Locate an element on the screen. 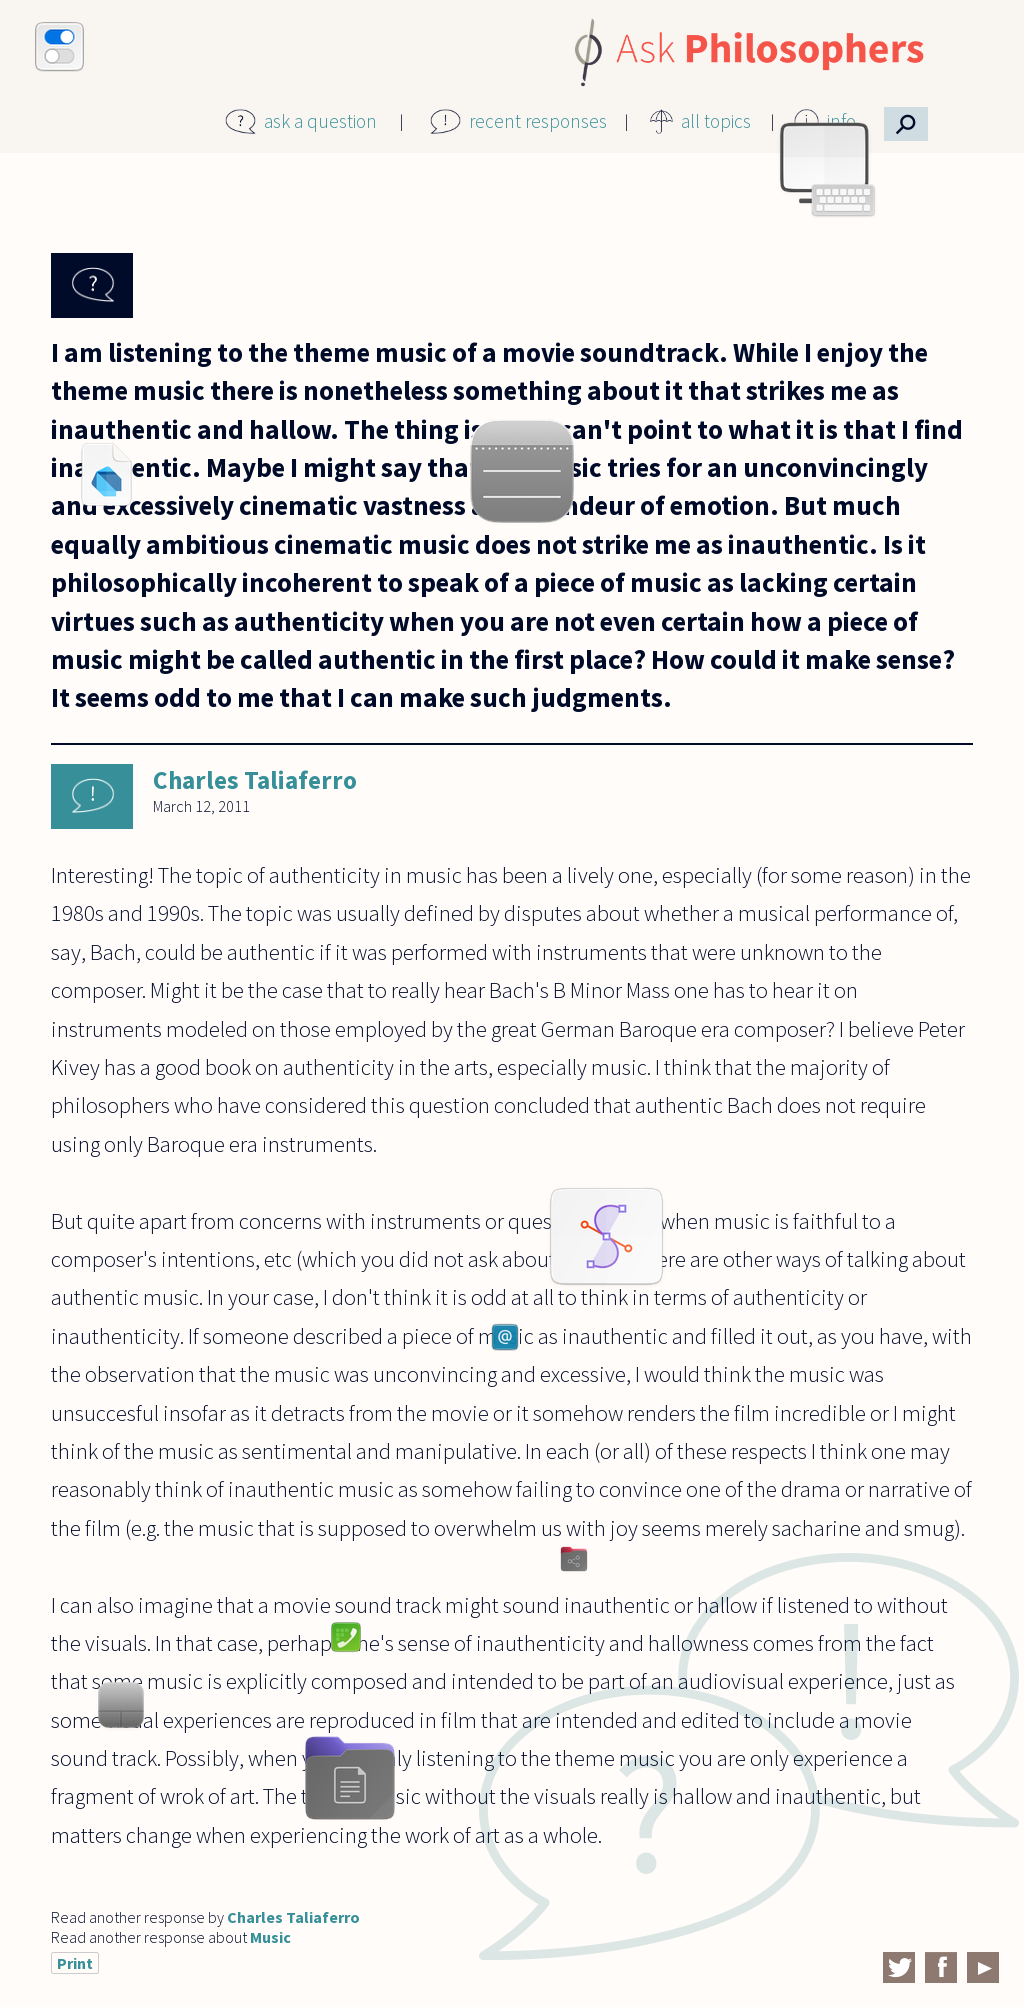 This screenshot has width=1024, height=2007. open the phone or calls app is located at coordinates (346, 1637).